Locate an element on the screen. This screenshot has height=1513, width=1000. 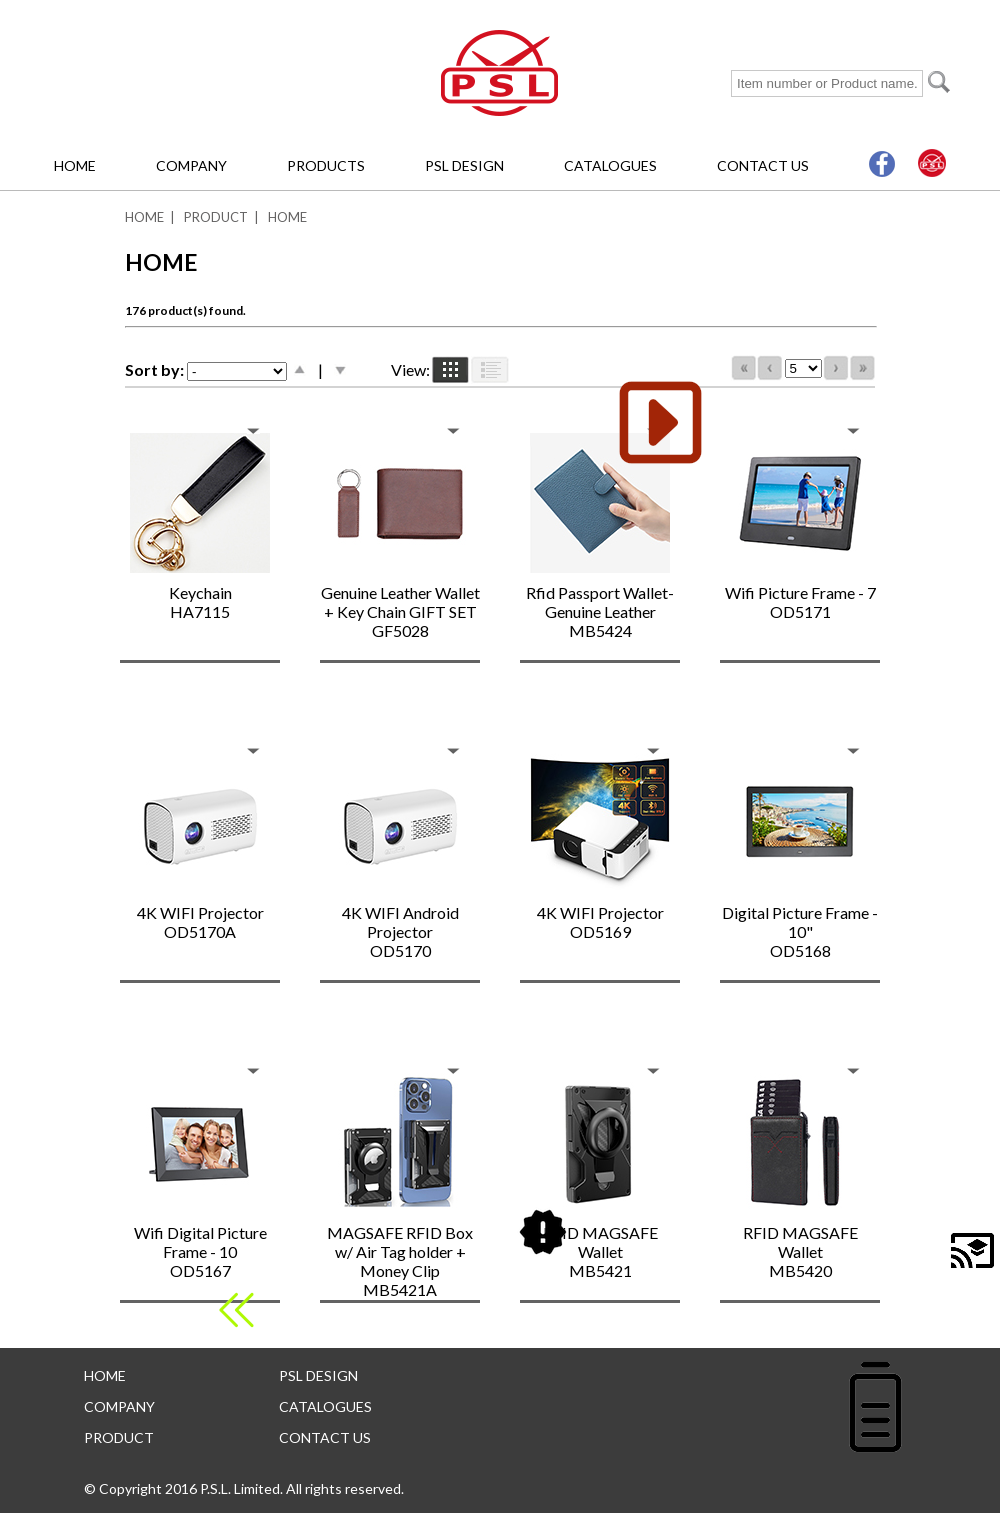
cast or share screen to classroom display is located at coordinates (972, 1250).